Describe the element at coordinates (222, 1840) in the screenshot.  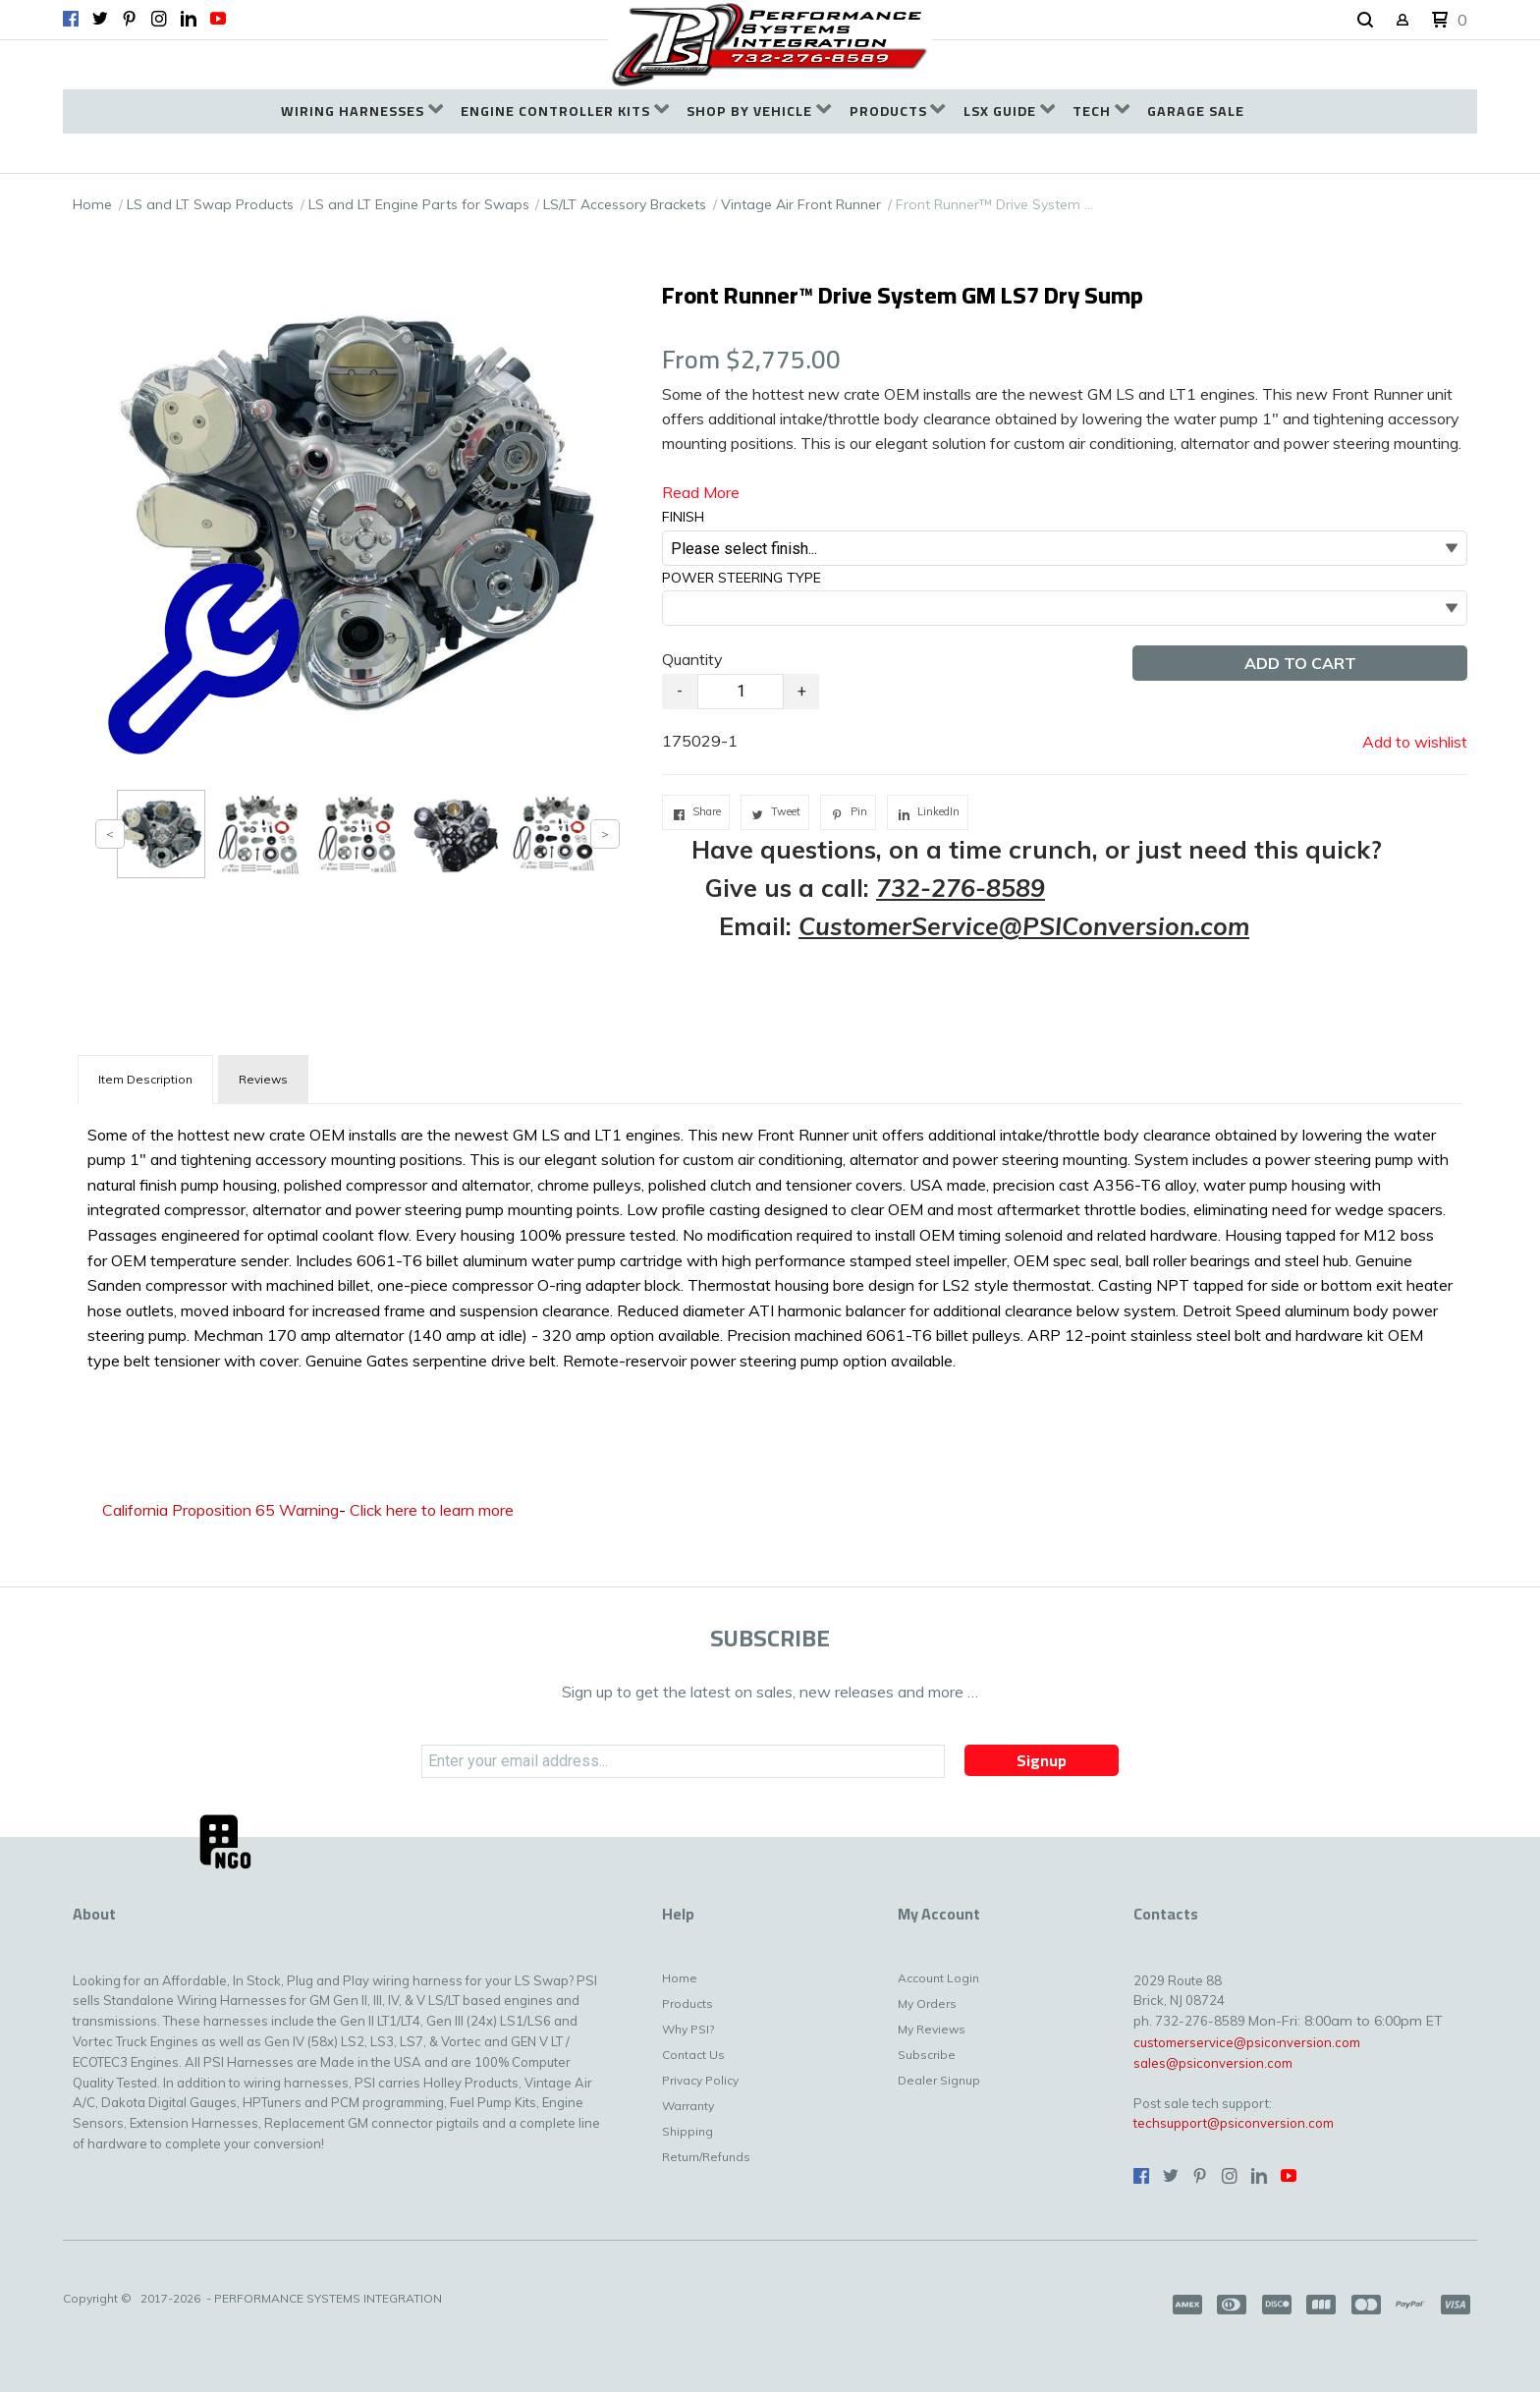
I see `navigate to non-governmental organization directory` at that location.